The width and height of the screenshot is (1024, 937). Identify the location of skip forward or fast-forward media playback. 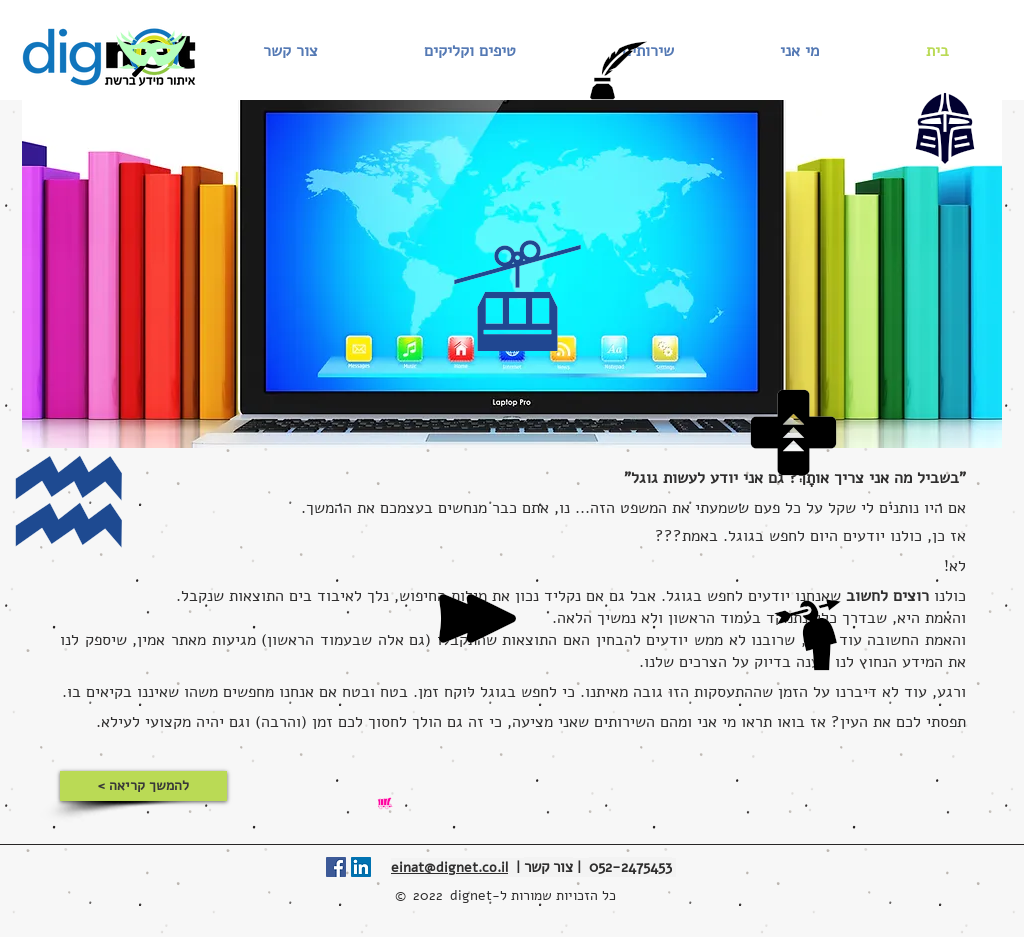
(477, 618).